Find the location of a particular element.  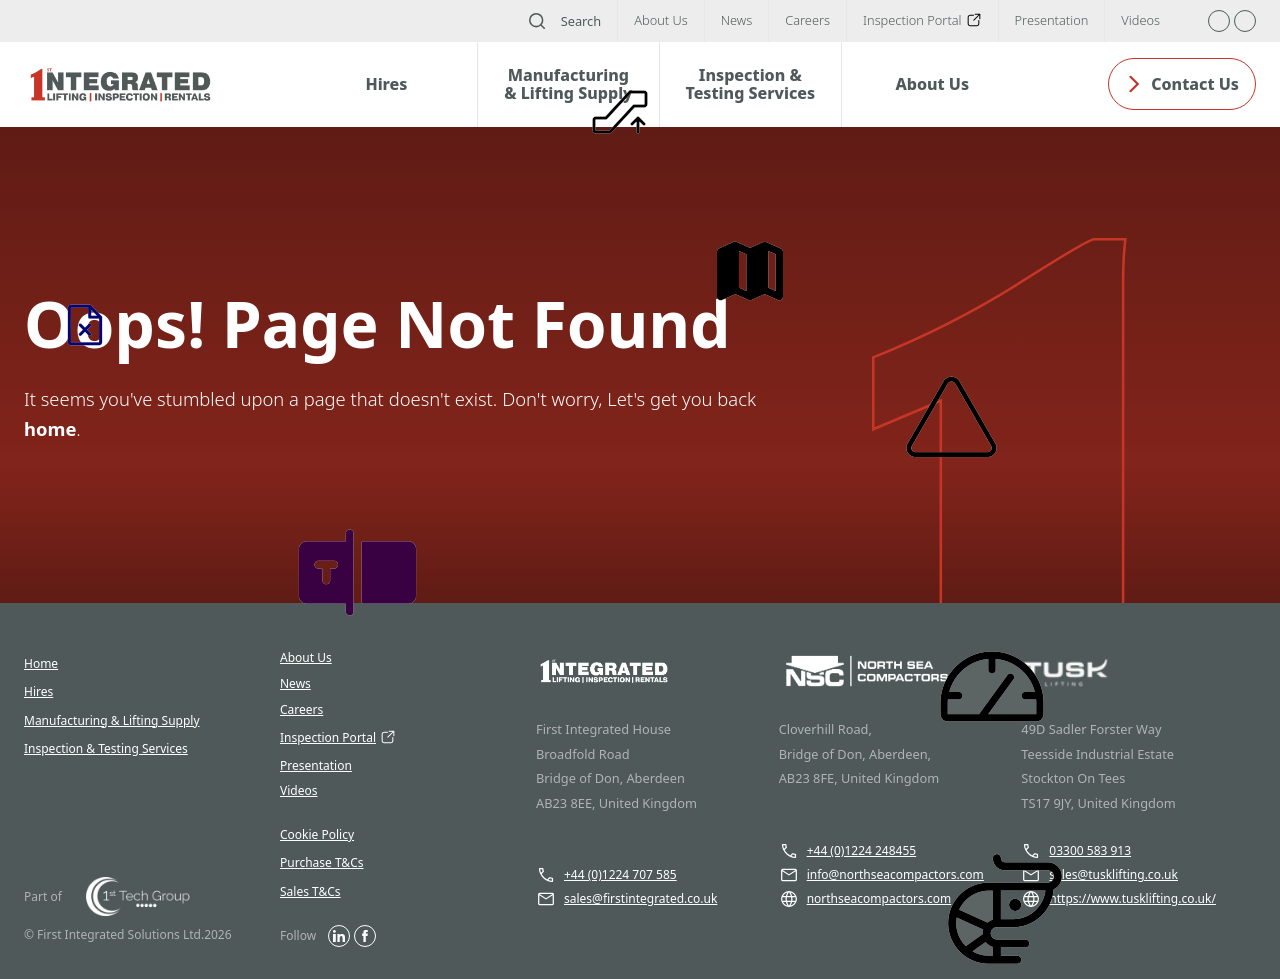

delete or remove a file is located at coordinates (85, 325).